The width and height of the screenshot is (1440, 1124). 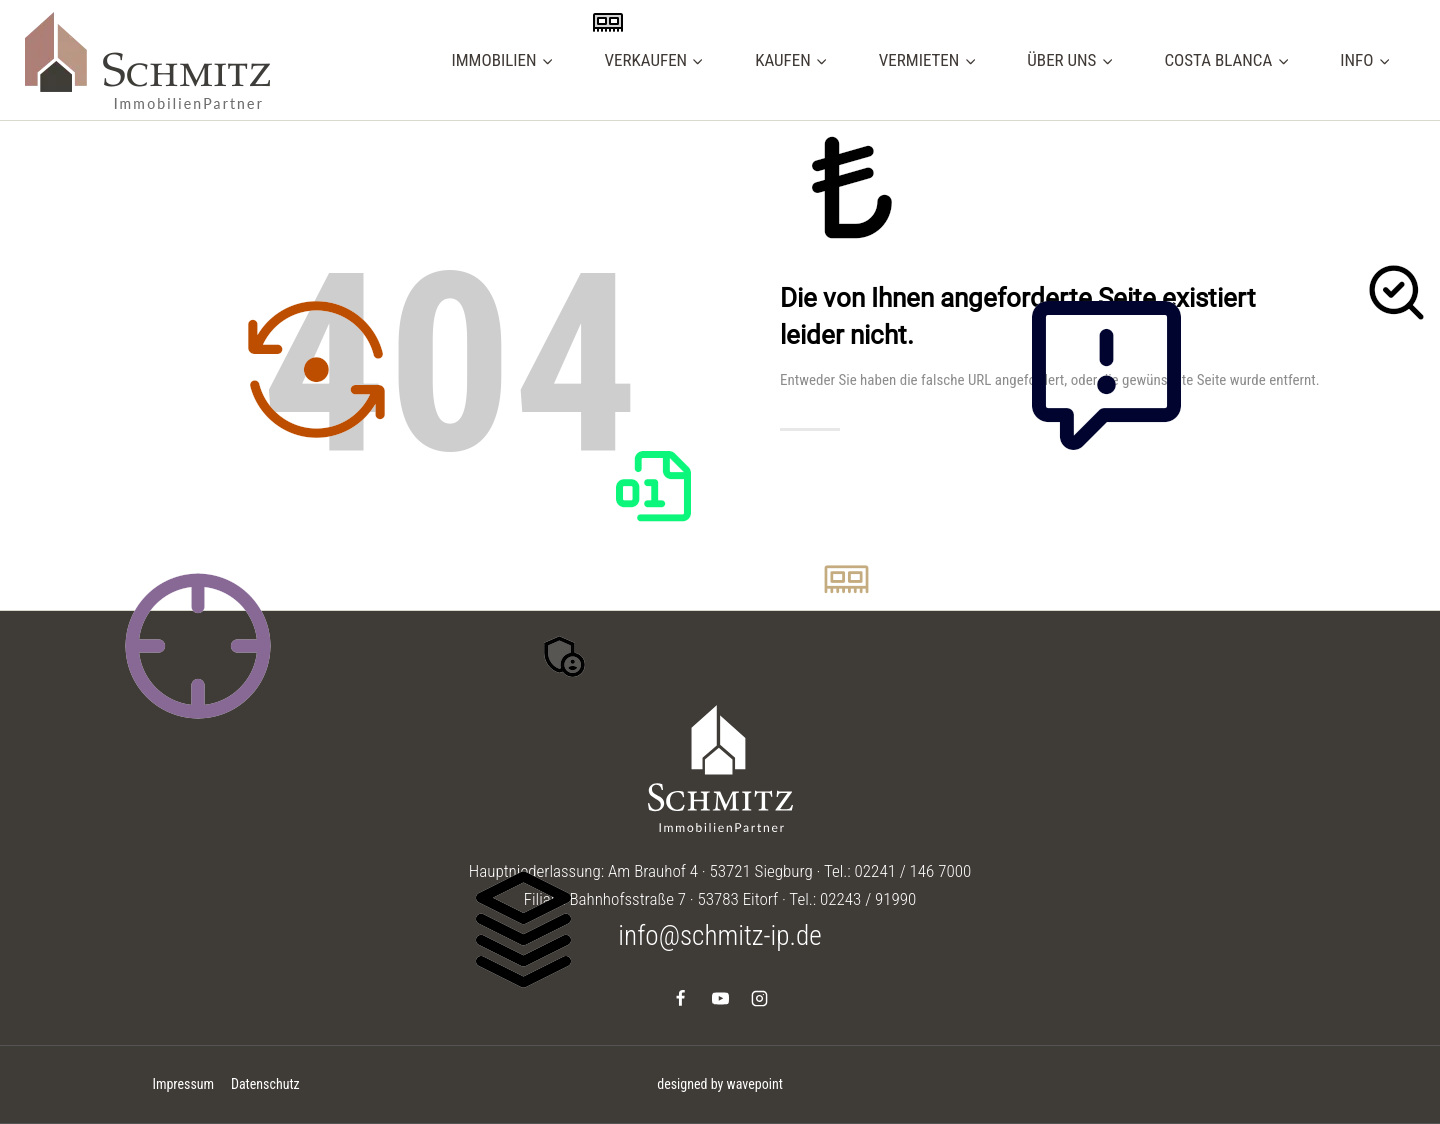 I want to click on reopen a previously closed issue, so click(x=316, y=369).